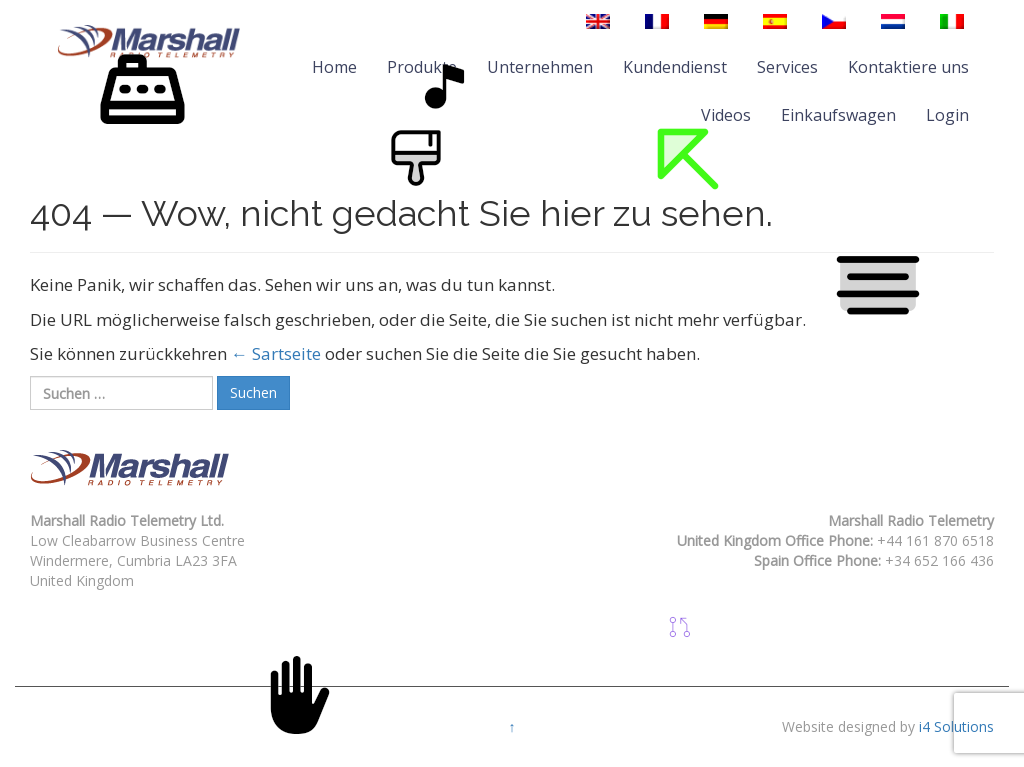 The width and height of the screenshot is (1024, 767). Describe the element at coordinates (300, 695) in the screenshot. I see `stop or halt an action` at that location.